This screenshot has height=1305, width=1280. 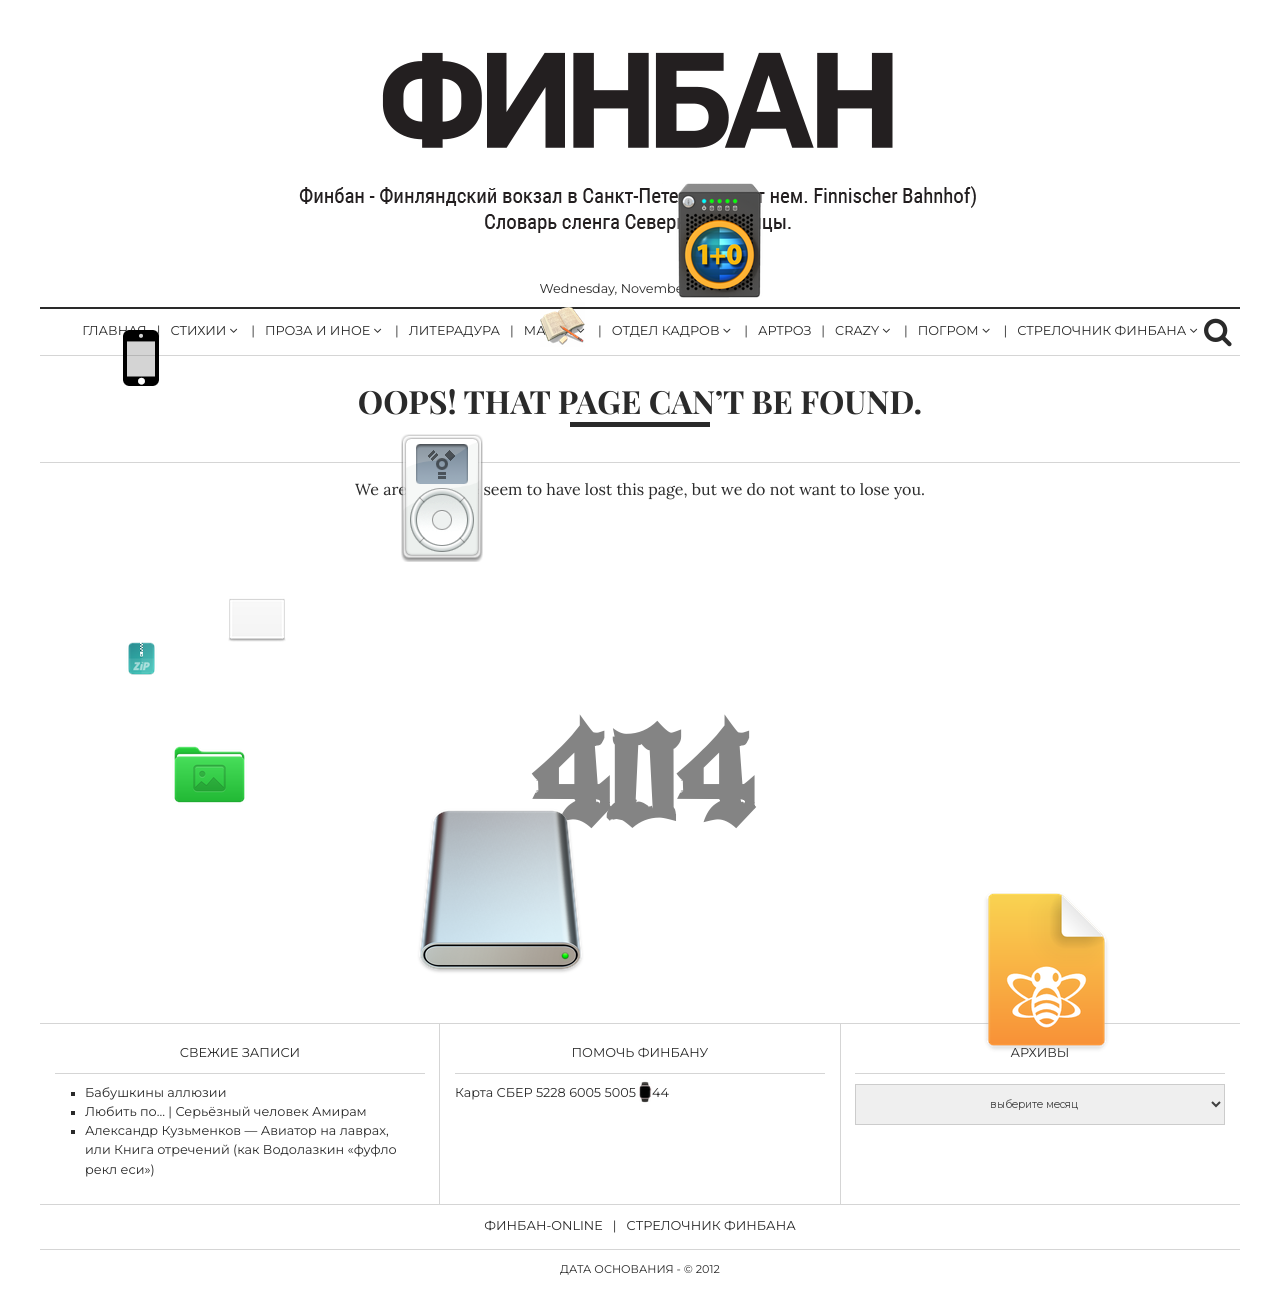 I want to click on removable storage device connected, so click(x=500, y=889).